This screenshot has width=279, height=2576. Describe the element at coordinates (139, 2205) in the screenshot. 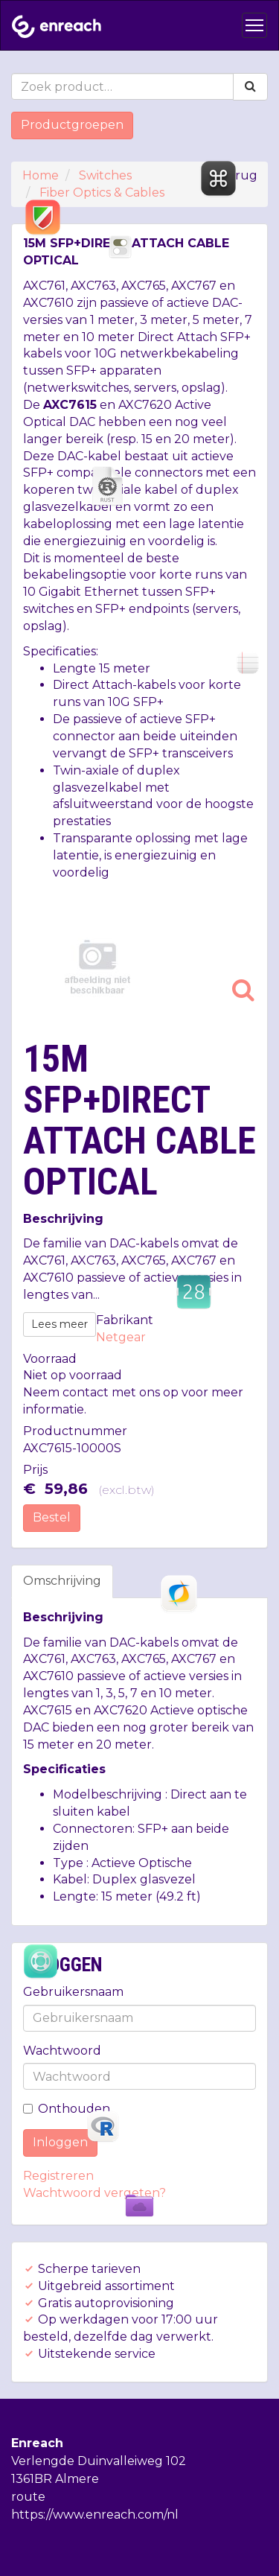

I see `access cloud-synced files and folders` at that location.